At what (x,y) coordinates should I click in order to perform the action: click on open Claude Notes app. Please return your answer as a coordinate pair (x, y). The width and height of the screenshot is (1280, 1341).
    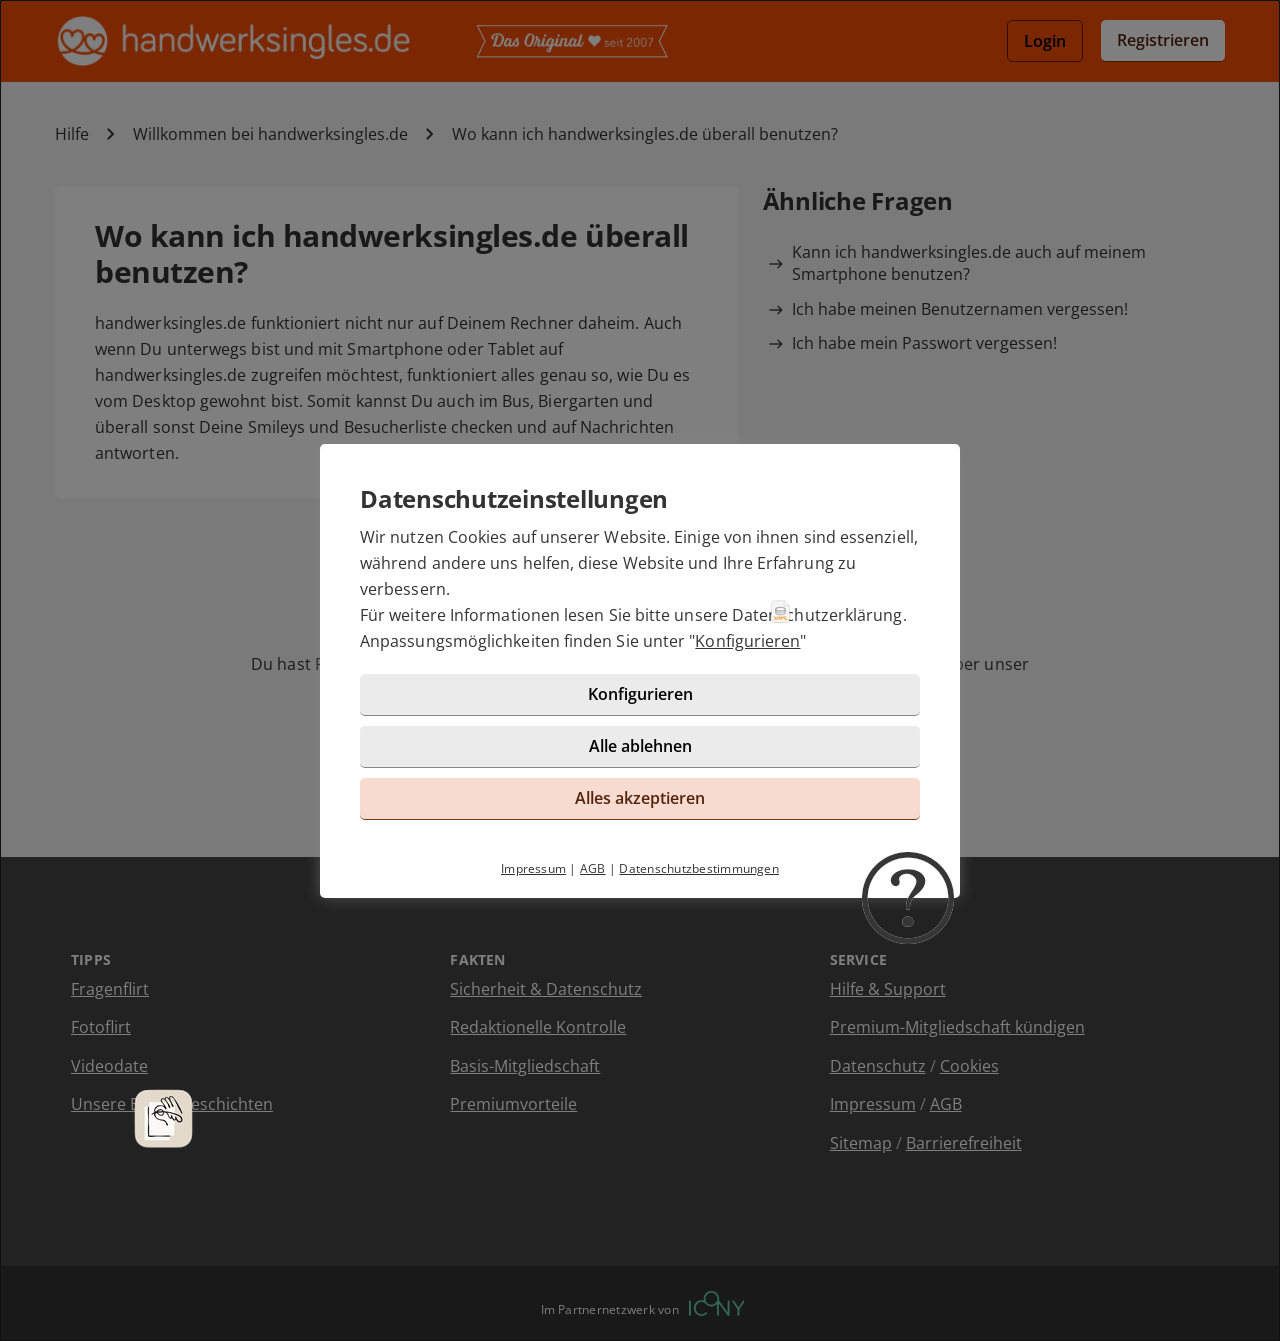
    Looking at the image, I should click on (163, 1118).